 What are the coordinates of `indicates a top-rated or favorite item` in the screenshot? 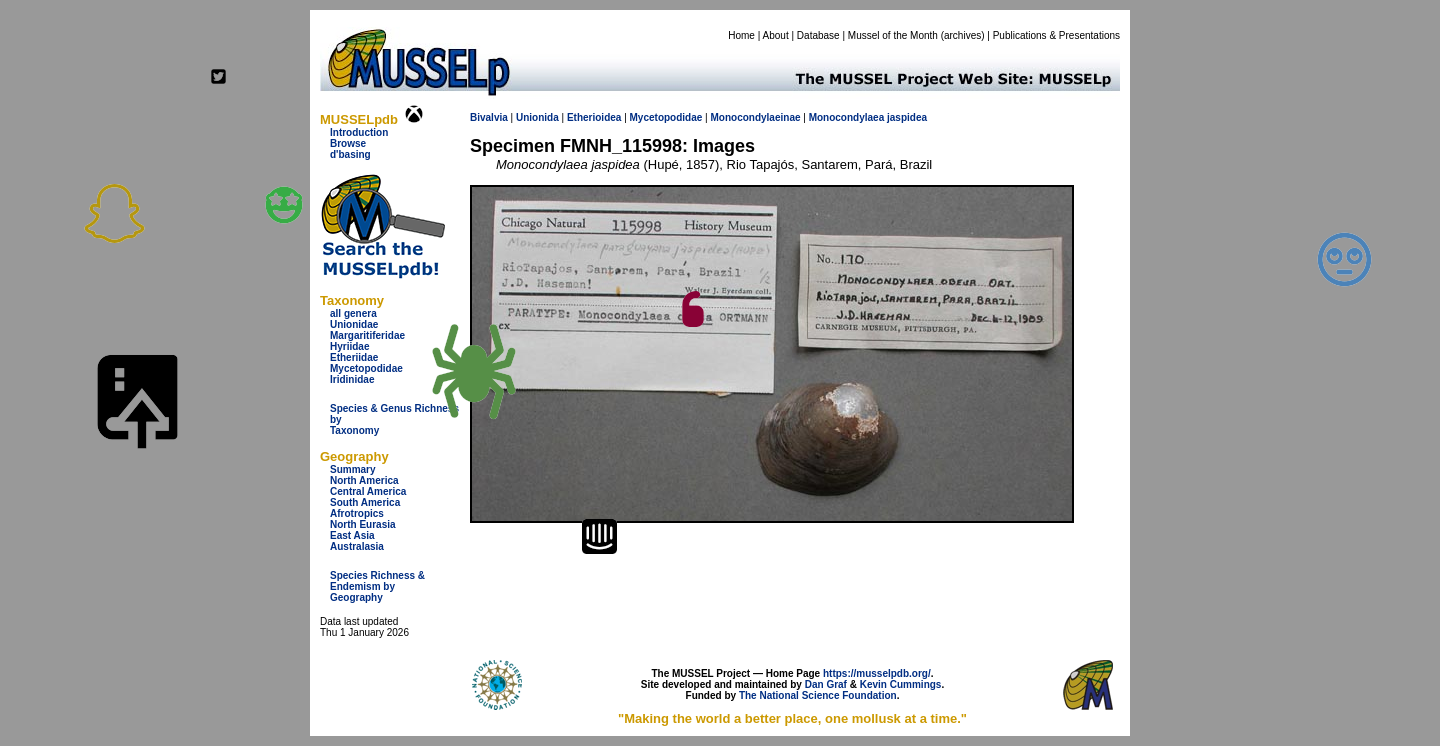 It's located at (284, 205).